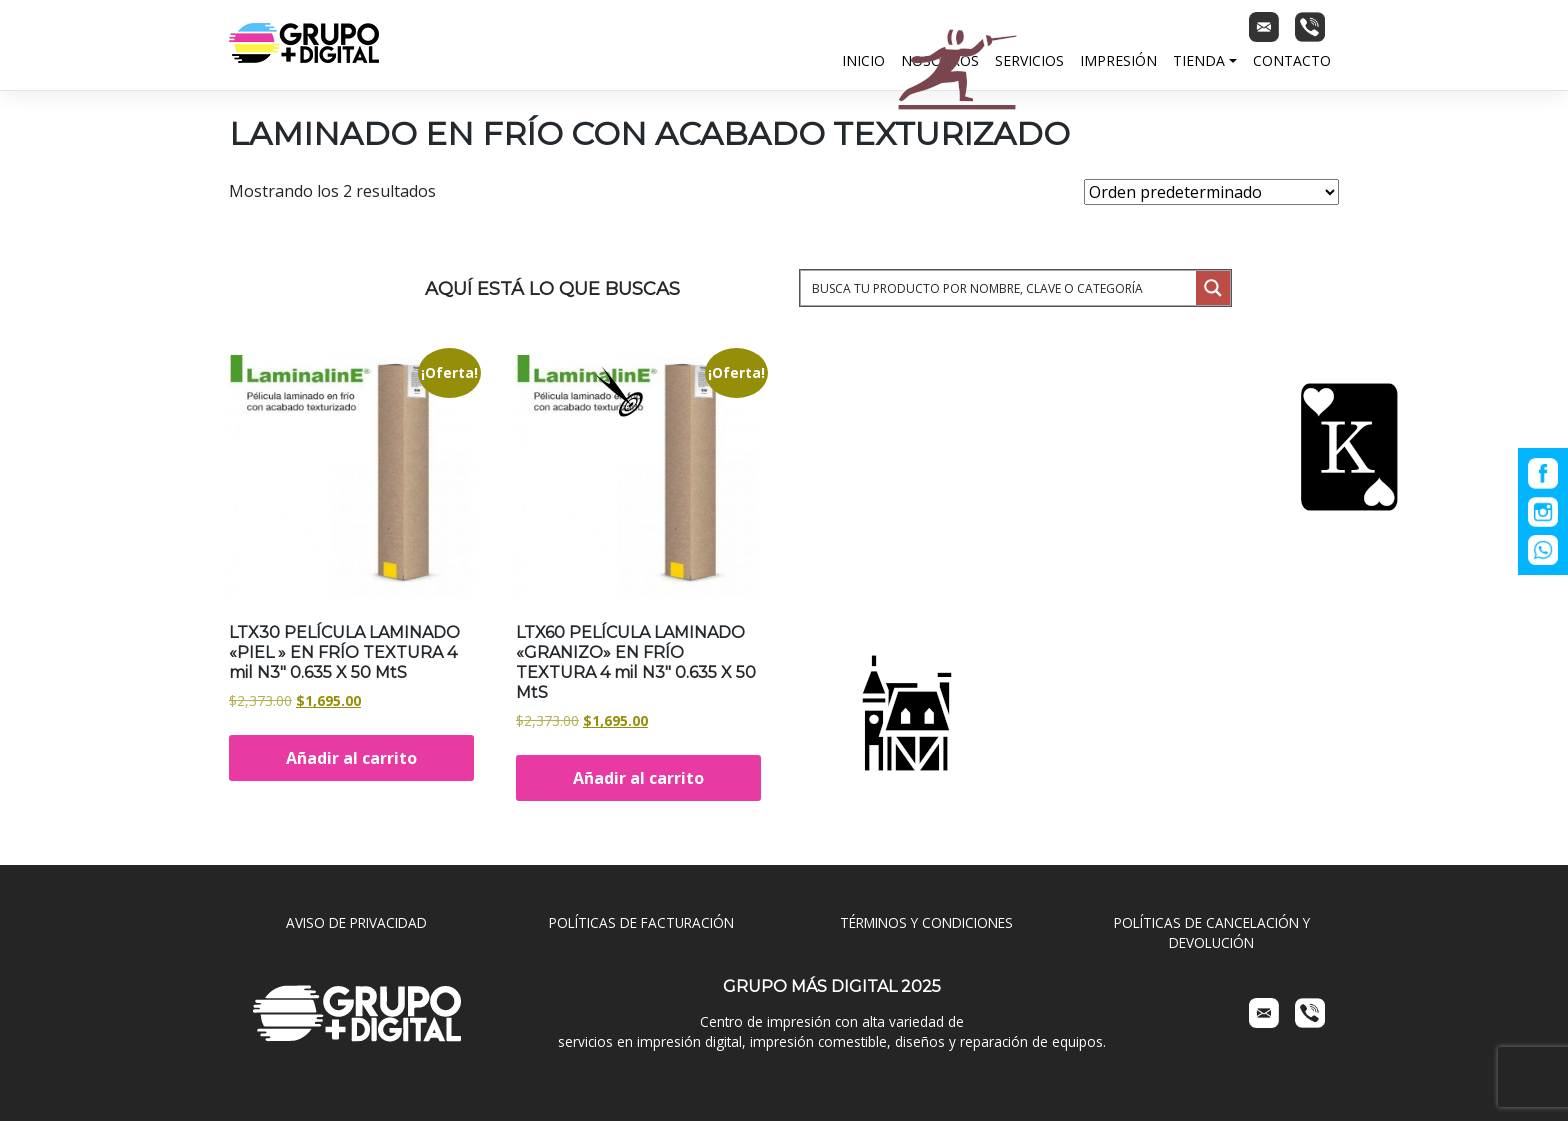 Image resolution: width=1568 pixels, height=1121 pixels. Describe the element at coordinates (957, 69) in the screenshot. I see `access fencing sports content or activities` at that location.